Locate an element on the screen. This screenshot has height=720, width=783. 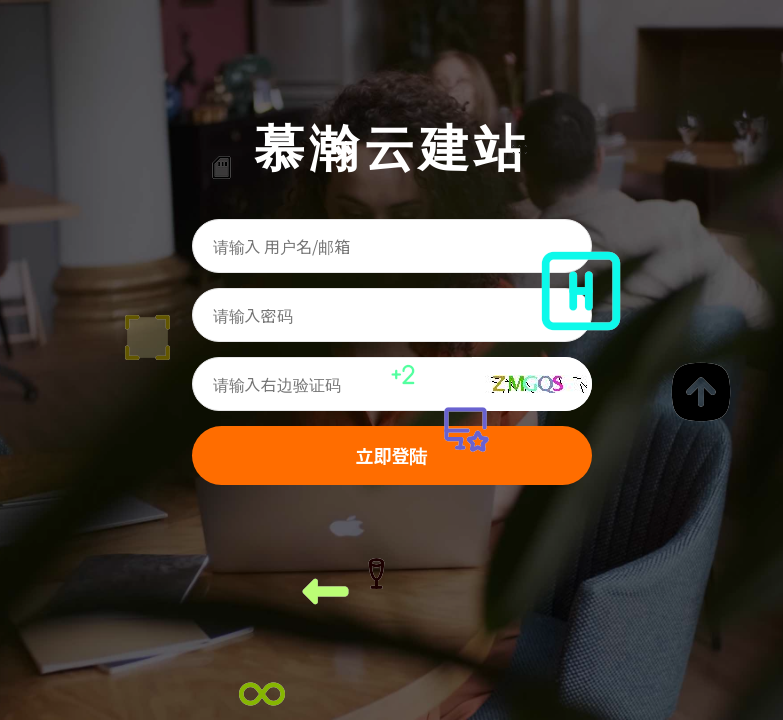
increase exposure by 2 stops is located at coordinates (403, 374).